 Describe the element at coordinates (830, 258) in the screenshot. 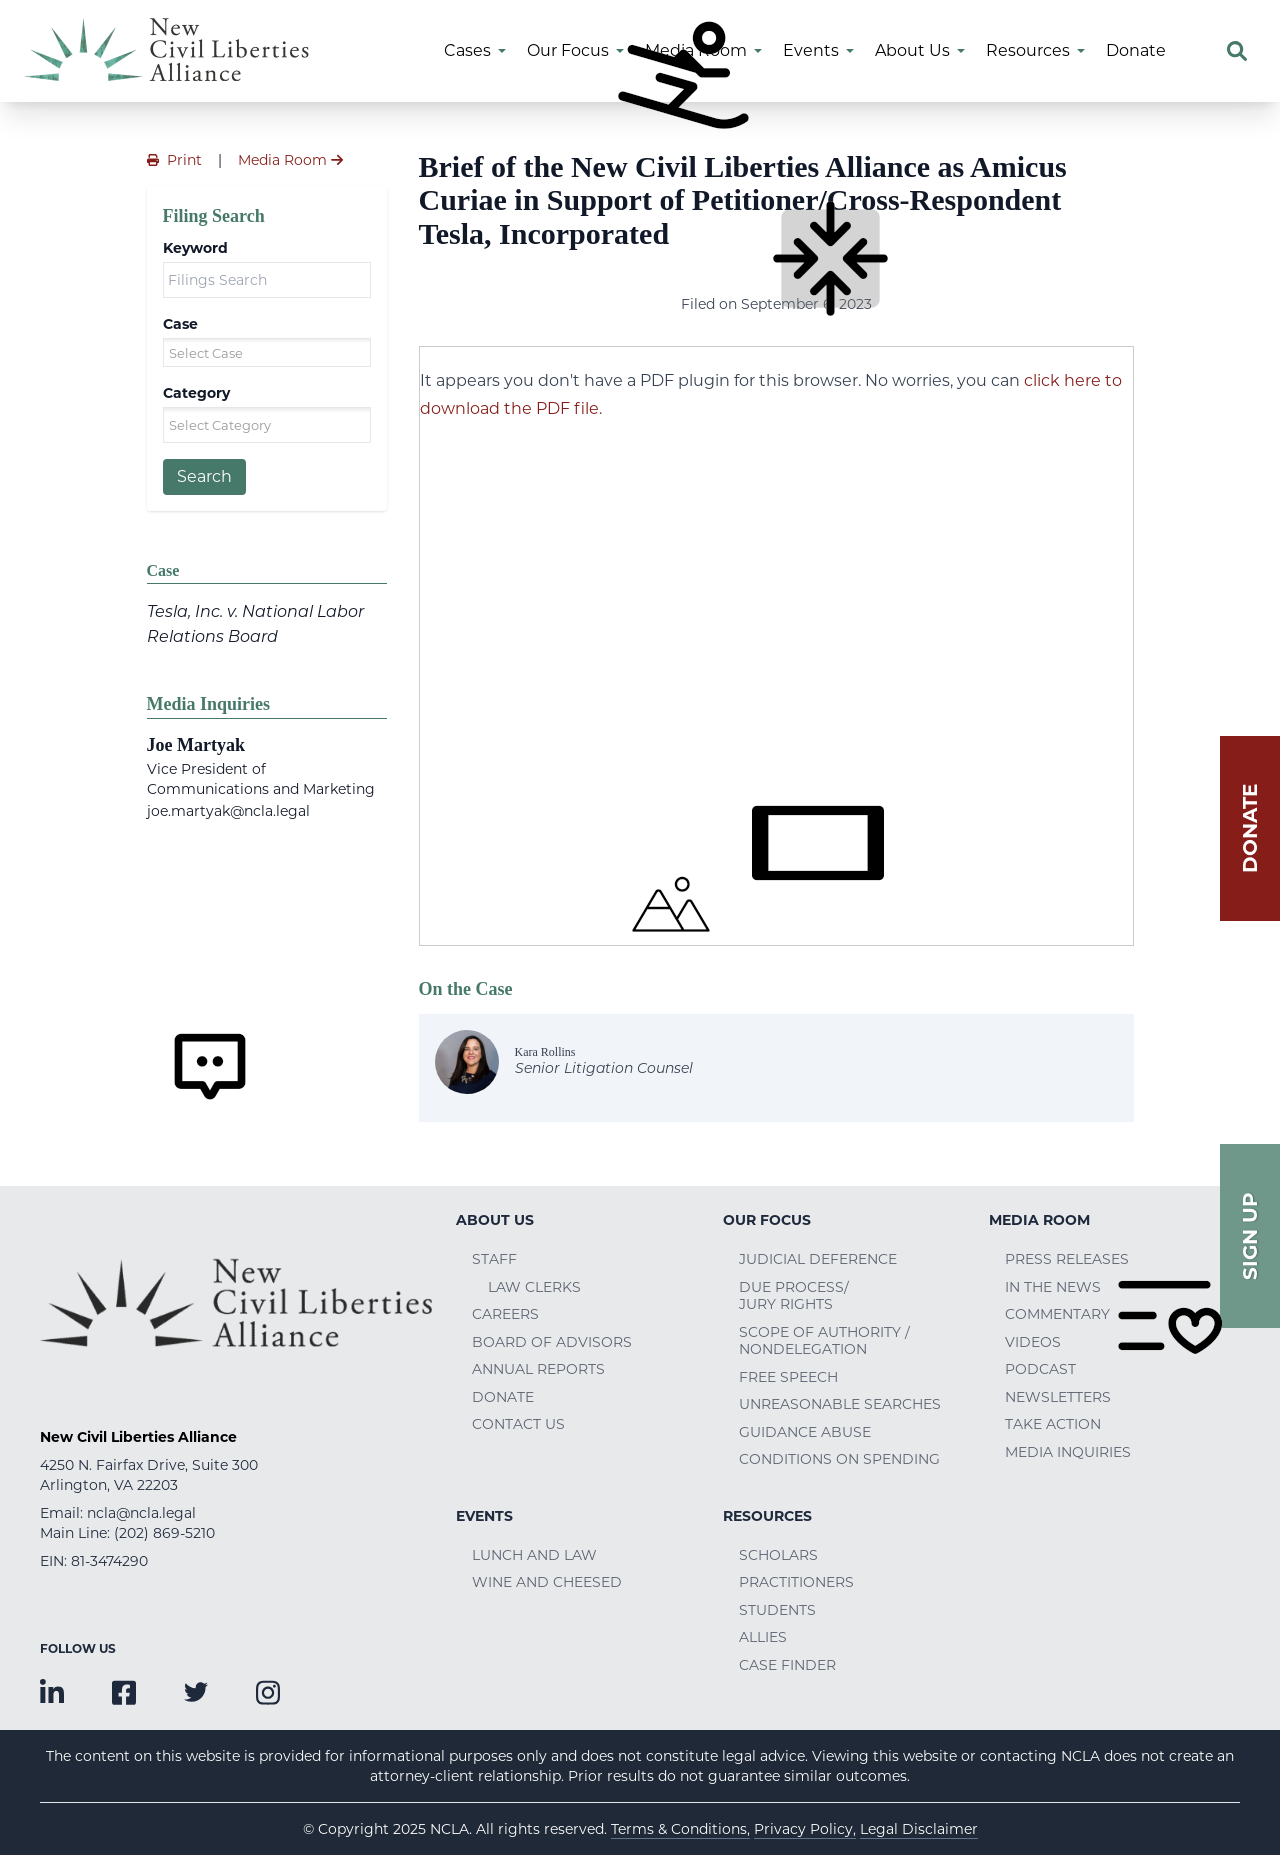

I see `collapse or minimize content` at that location.